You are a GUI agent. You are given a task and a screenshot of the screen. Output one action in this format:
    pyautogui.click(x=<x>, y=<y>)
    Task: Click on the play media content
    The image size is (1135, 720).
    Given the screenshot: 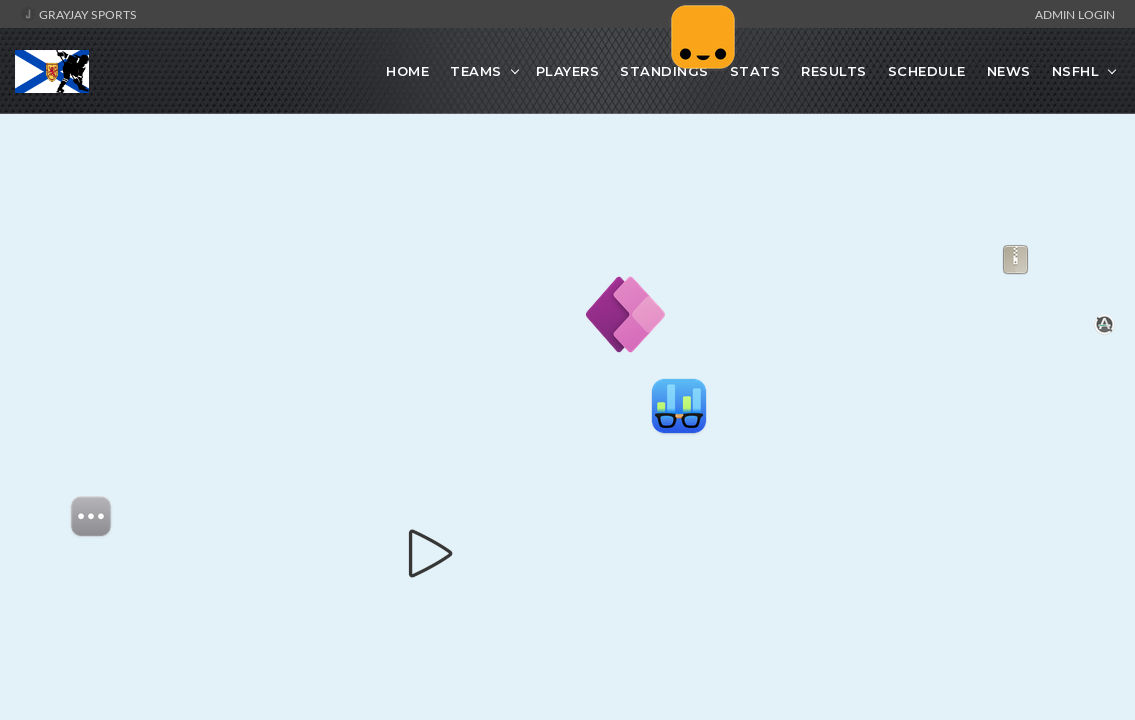 What is the action you would take?
    pyautogui.click(x=429, y=553)
    